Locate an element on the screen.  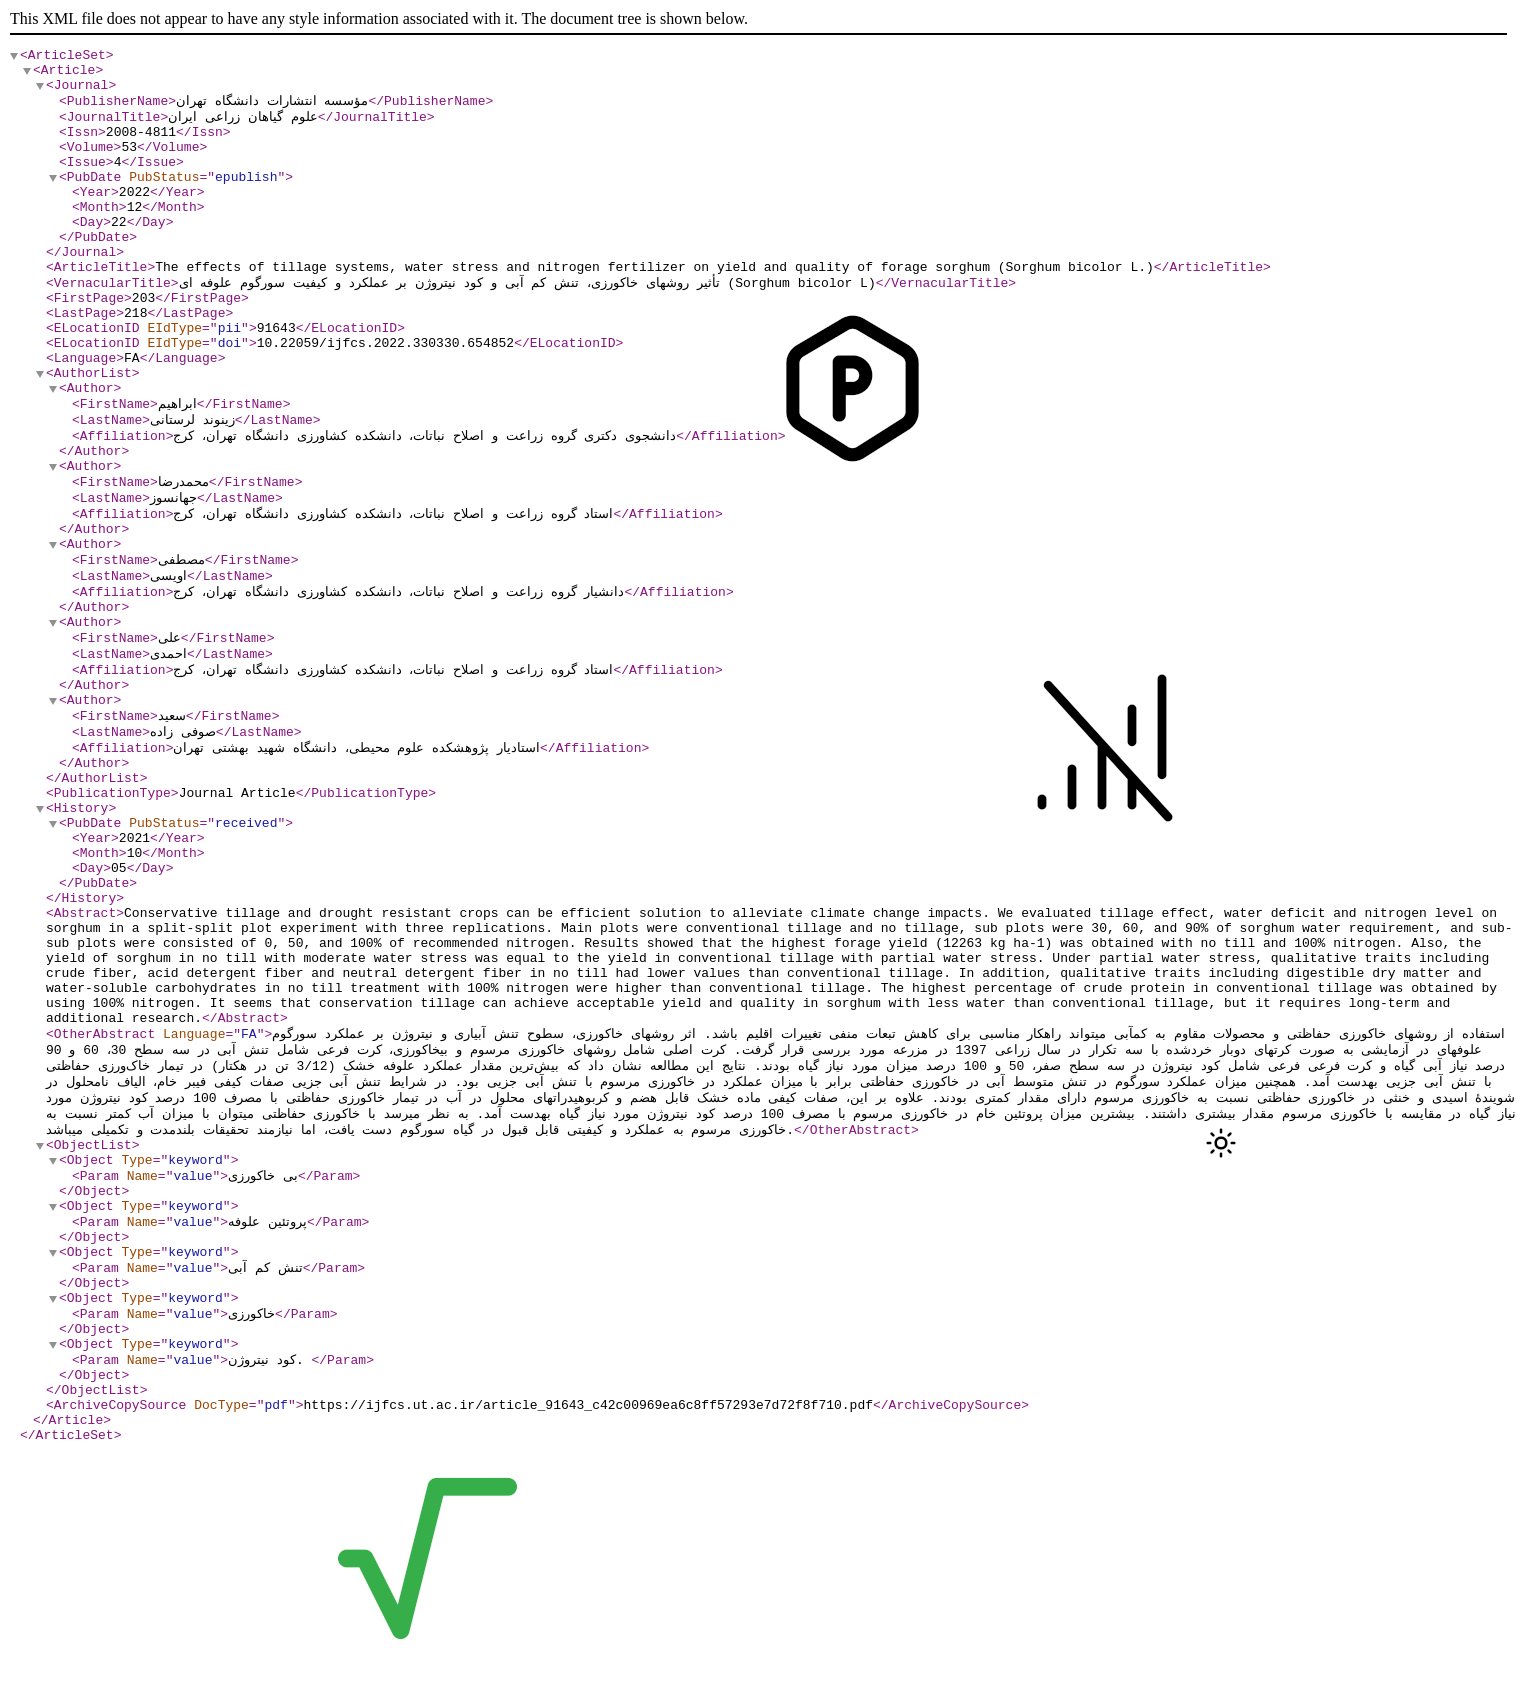
access square root or radical function in calculator is located at coordinates (427, 1558).